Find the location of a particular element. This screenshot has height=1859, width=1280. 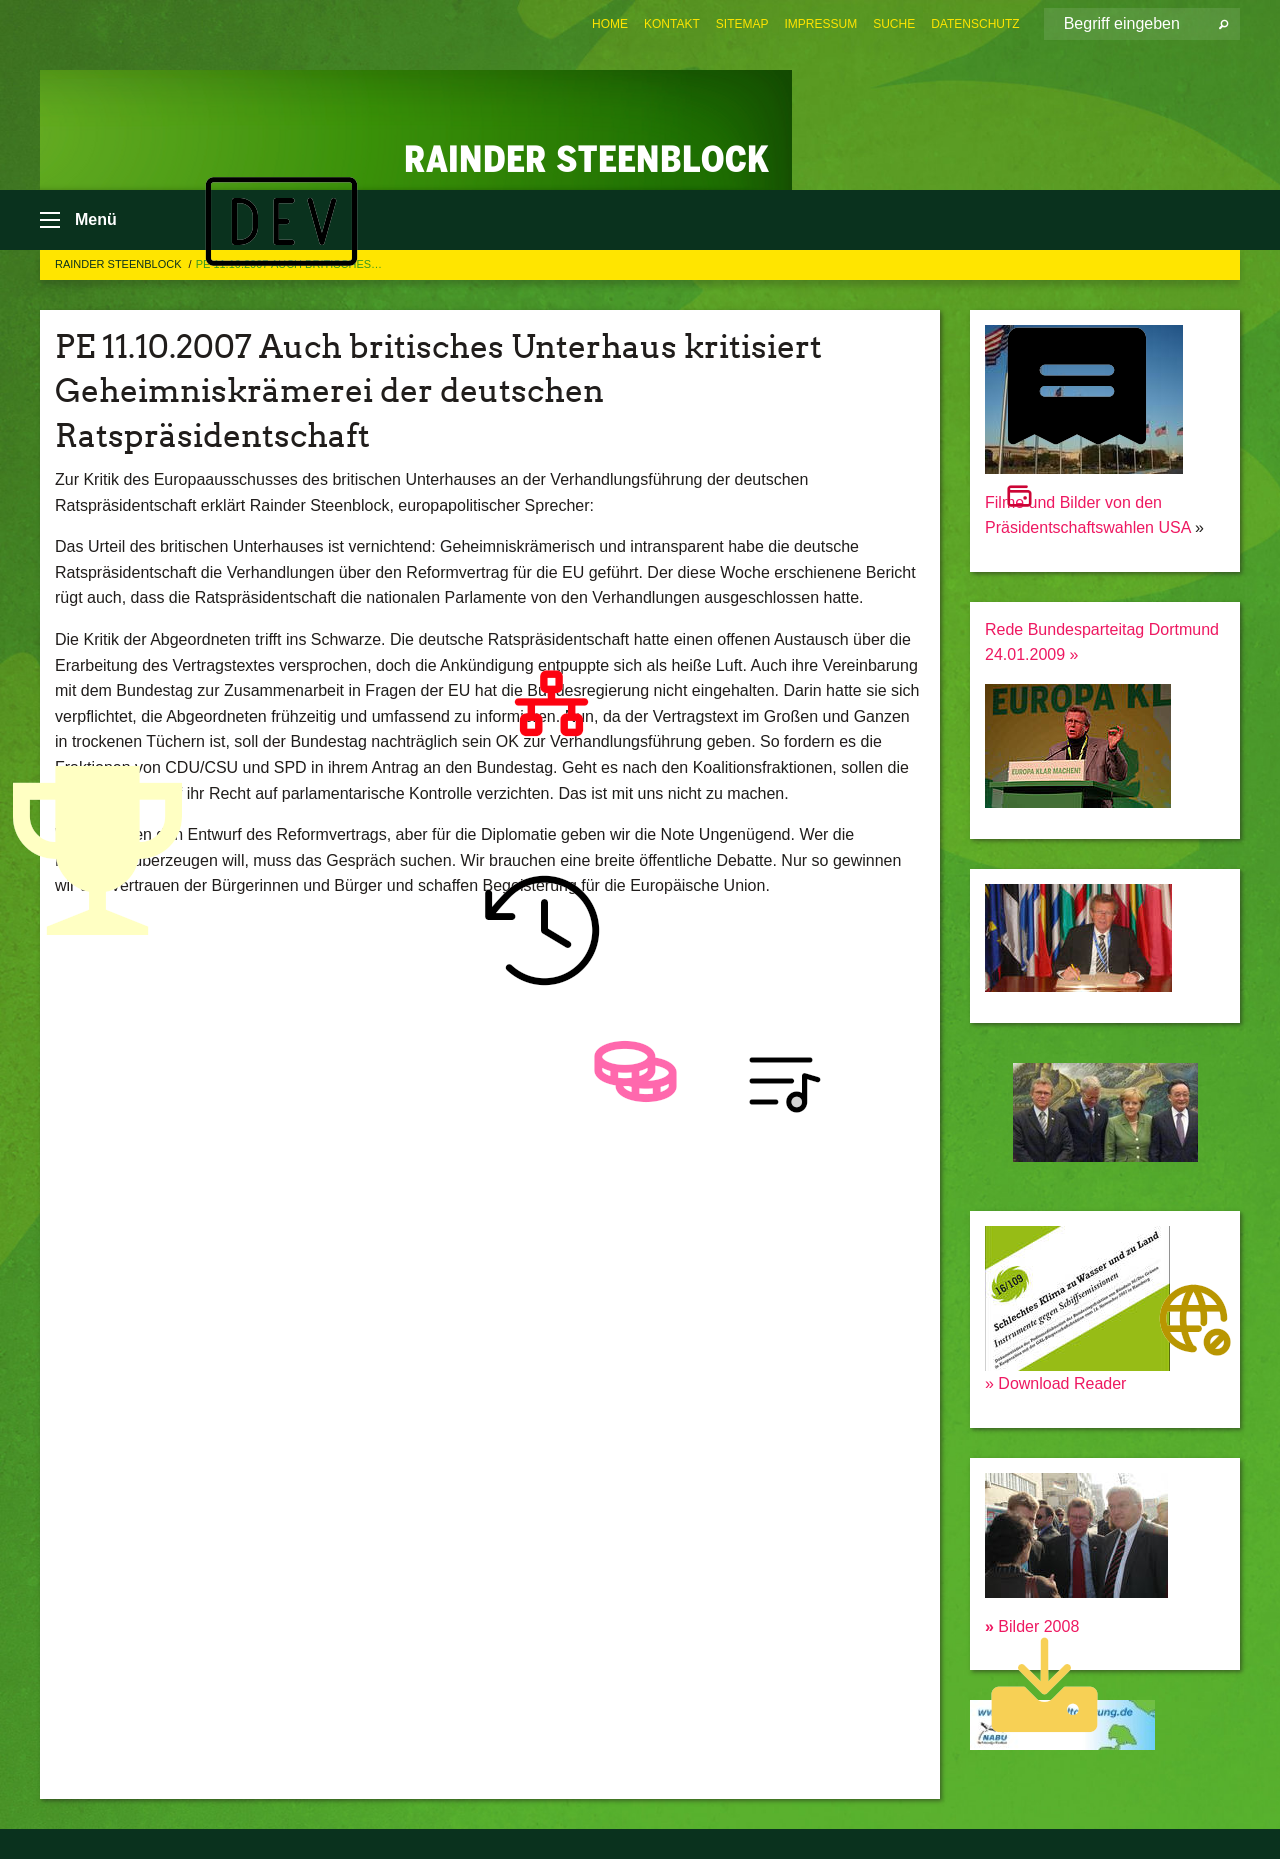

visit dev.to community profile is located at coordinates (281, 221).